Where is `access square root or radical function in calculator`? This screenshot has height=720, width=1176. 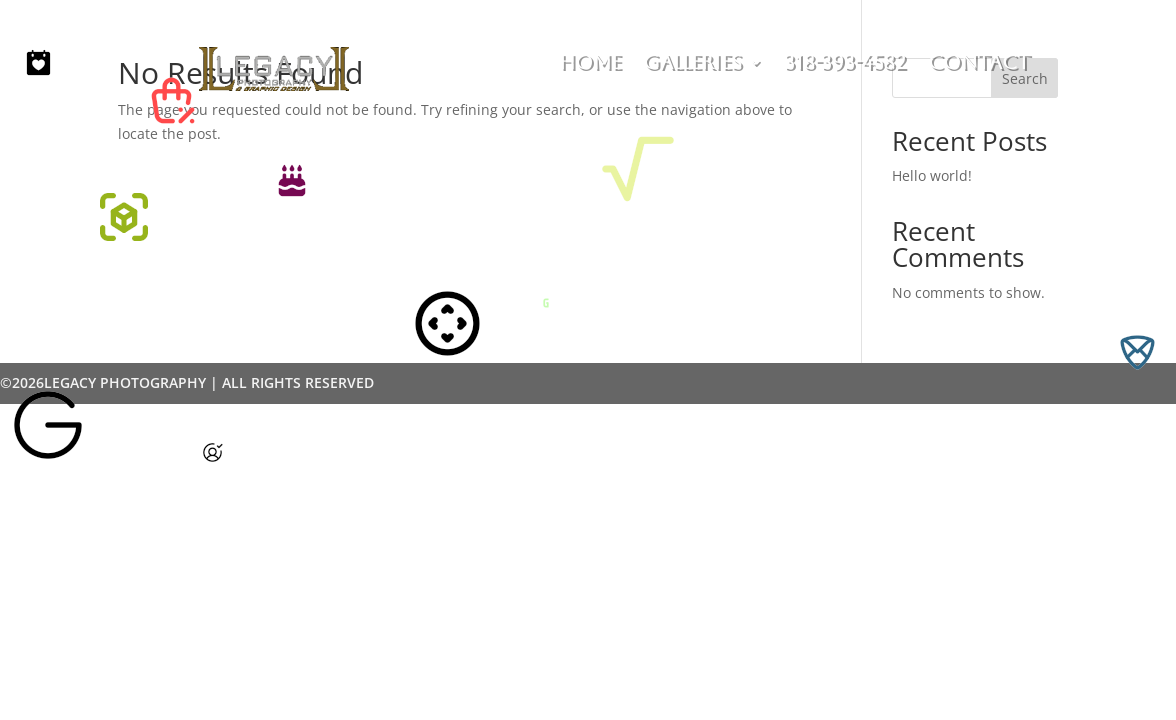 access square root or radical function in calculator is located at coordinates (638, 169).